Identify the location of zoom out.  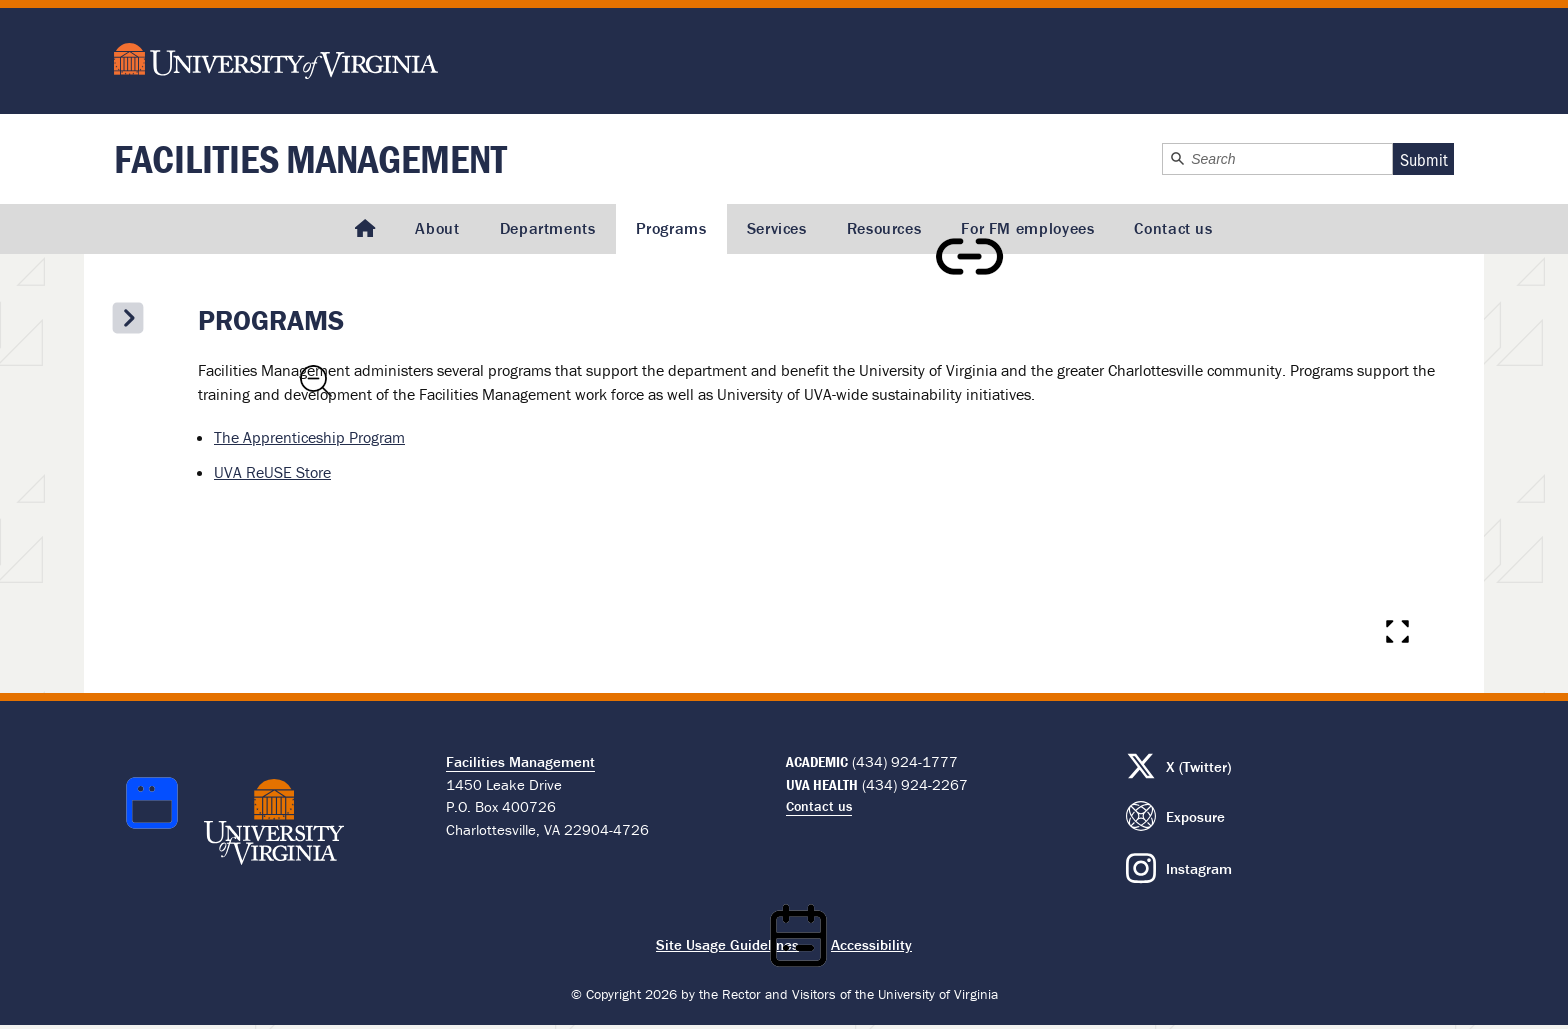
(316, 381).